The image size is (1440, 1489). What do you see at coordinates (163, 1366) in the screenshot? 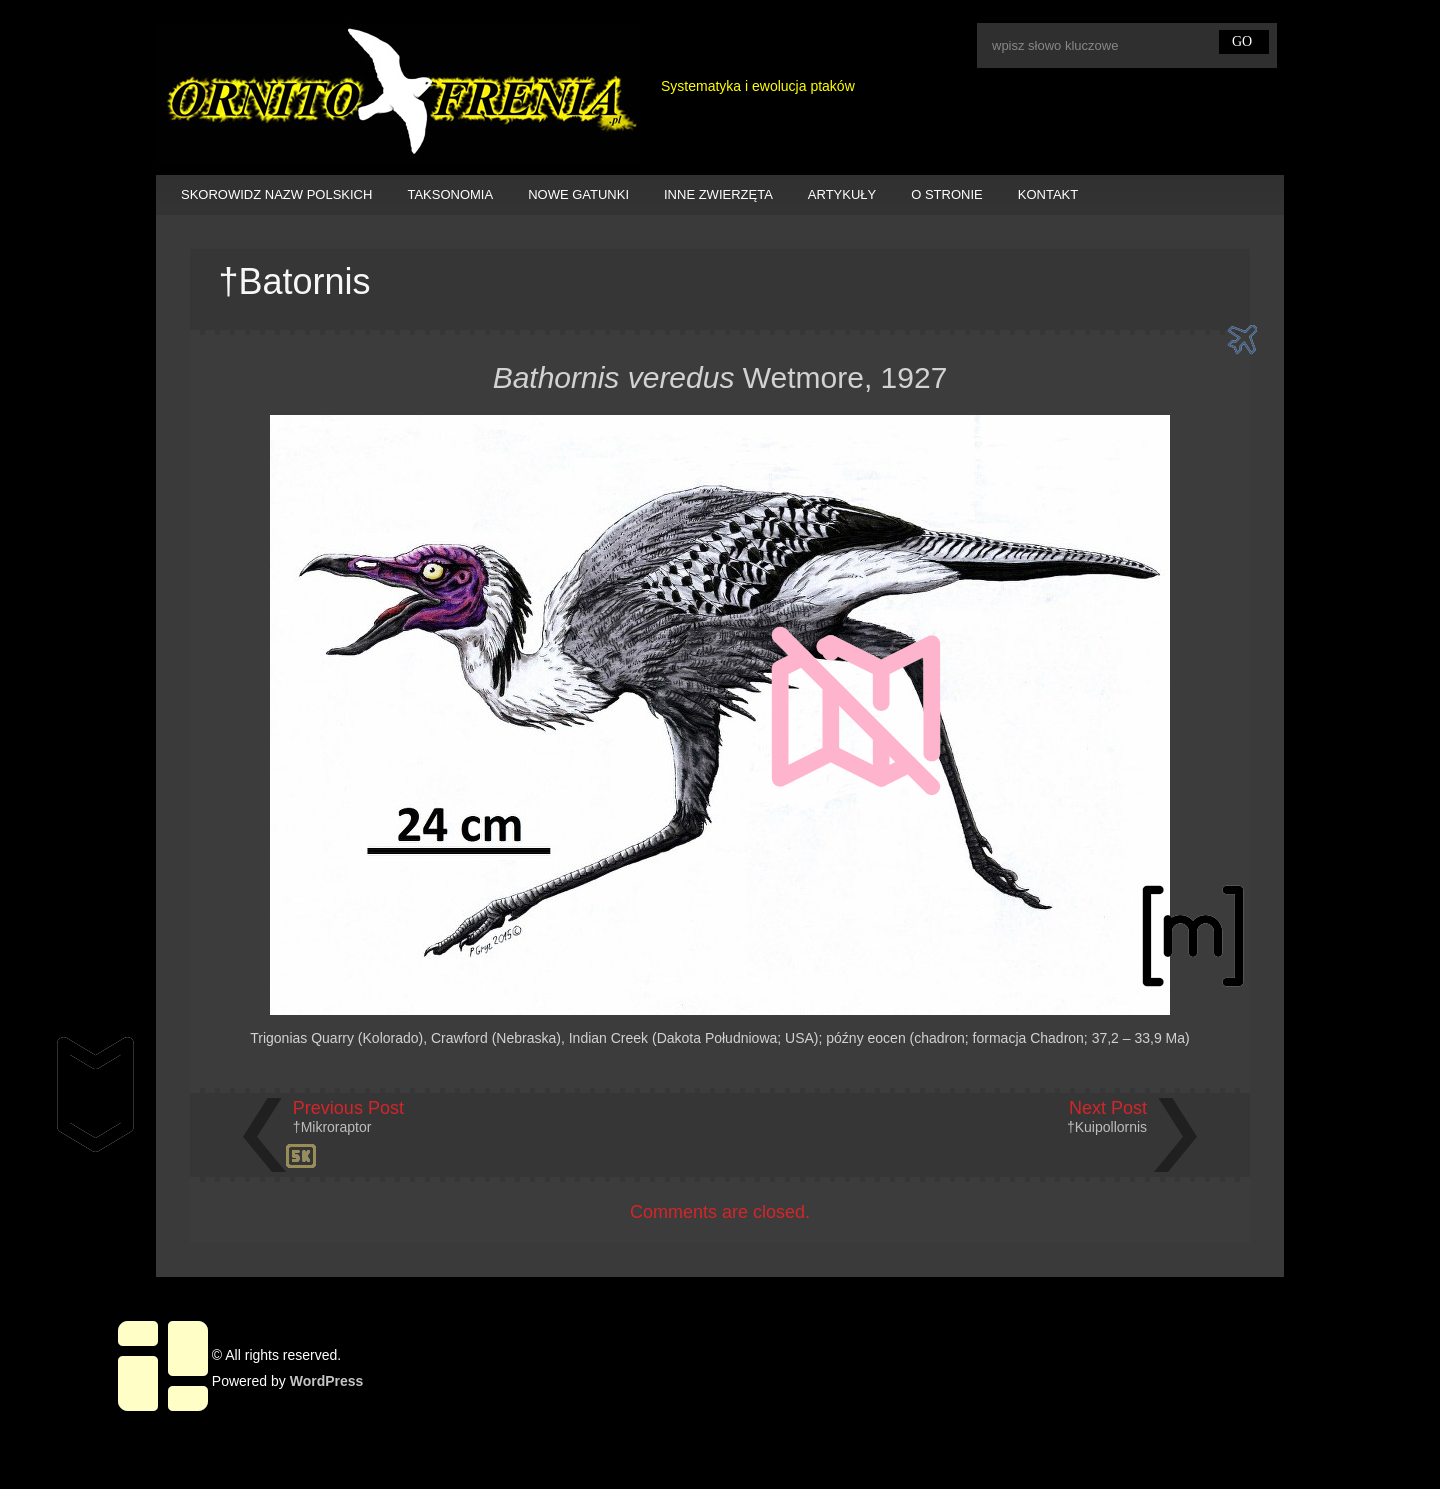
I see `switch to board or grid layout view` at bounding box center [163, 1366].